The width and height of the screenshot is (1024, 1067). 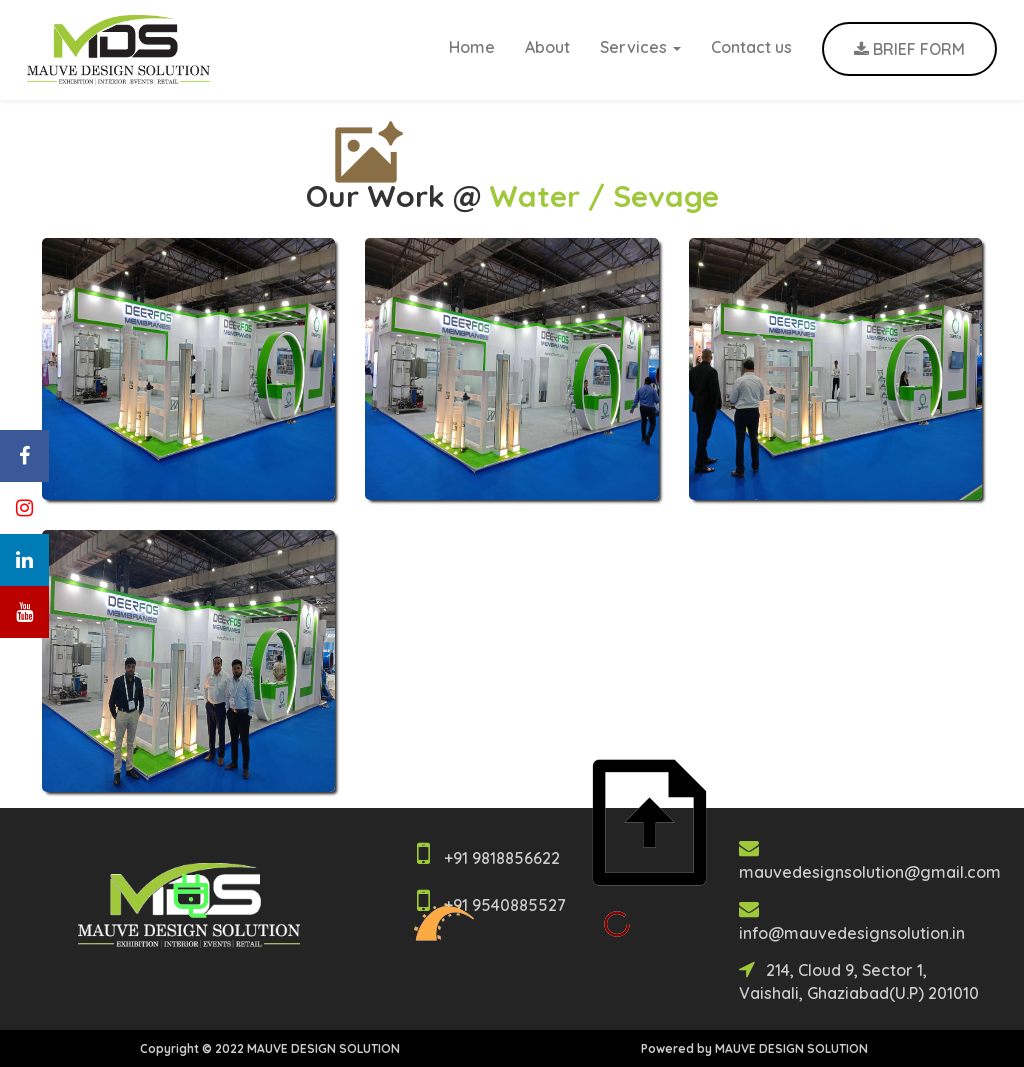 I want to click on ruby on rails framework logo, so click(x=444, y=922).